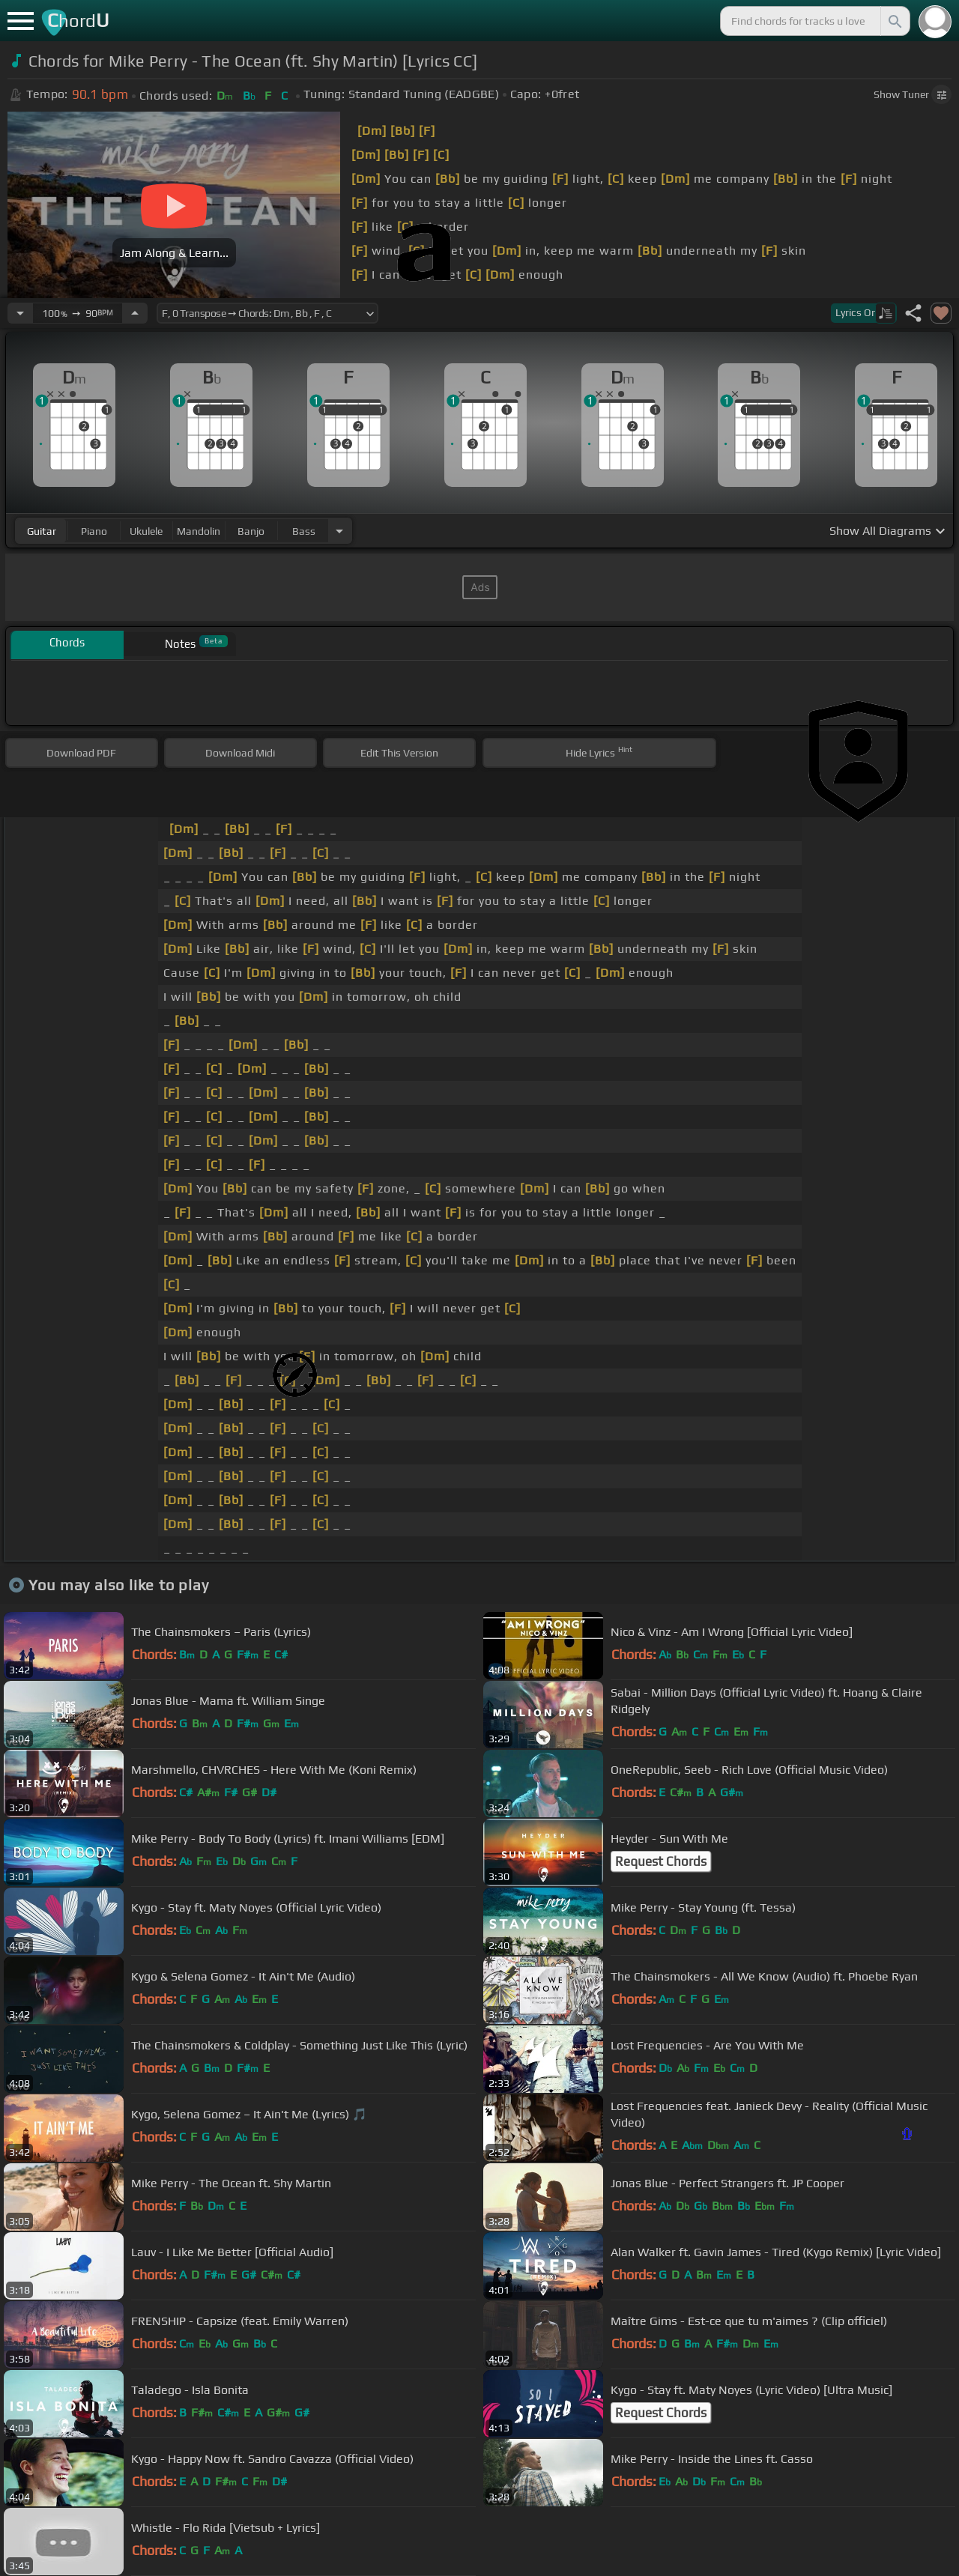  What do you see at coordinates (424, 252) in the screenshot?
I see `amilia brand logo` at bounding box center [424, 252].